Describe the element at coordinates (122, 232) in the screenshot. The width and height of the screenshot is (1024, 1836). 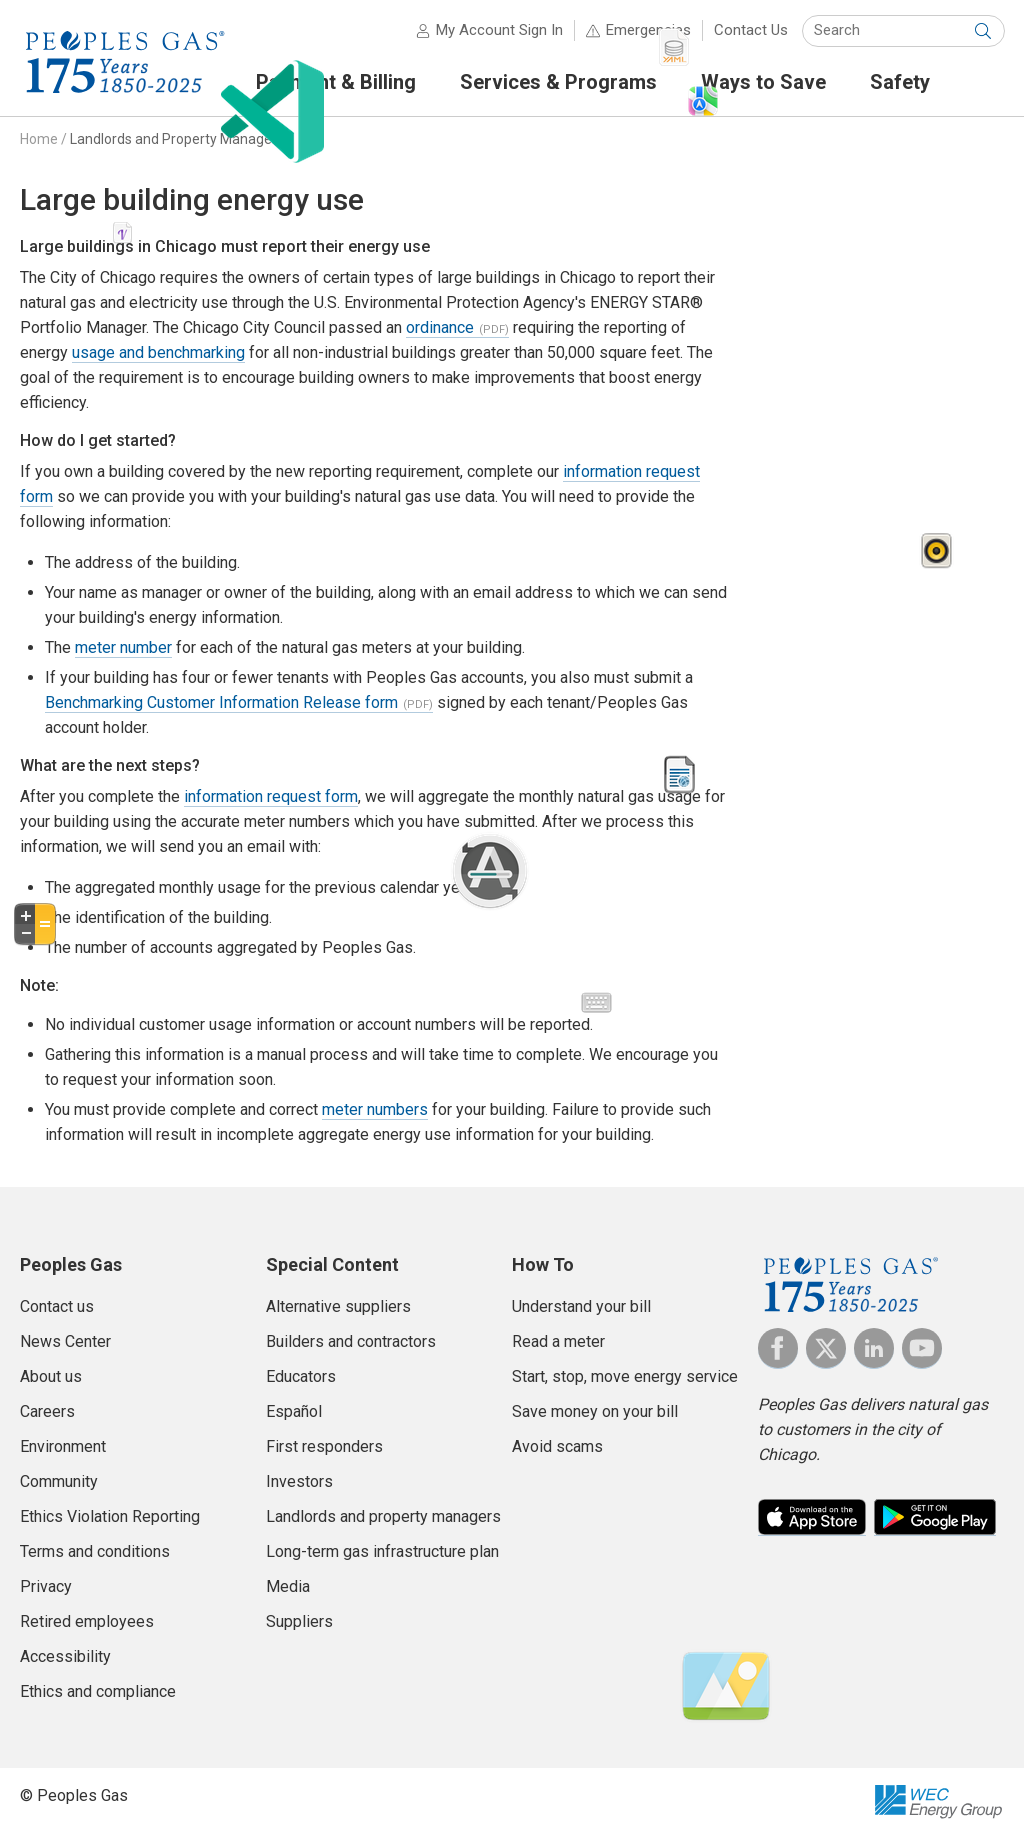
I see `indicates a Vala programming language source file` at that location.